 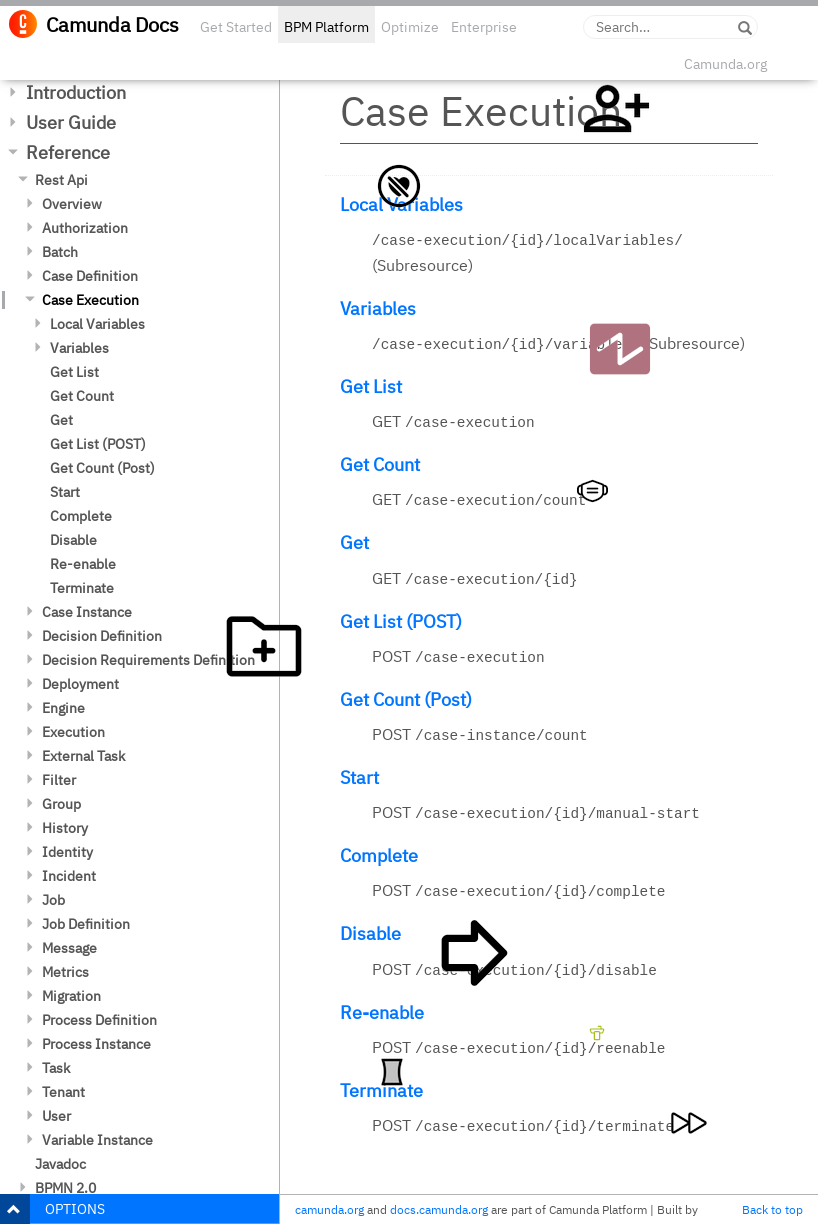 What do you see at coordinates (689, 1123) in the screenshot?
I see `skip to the next track` at bounding box center [689, 1123].